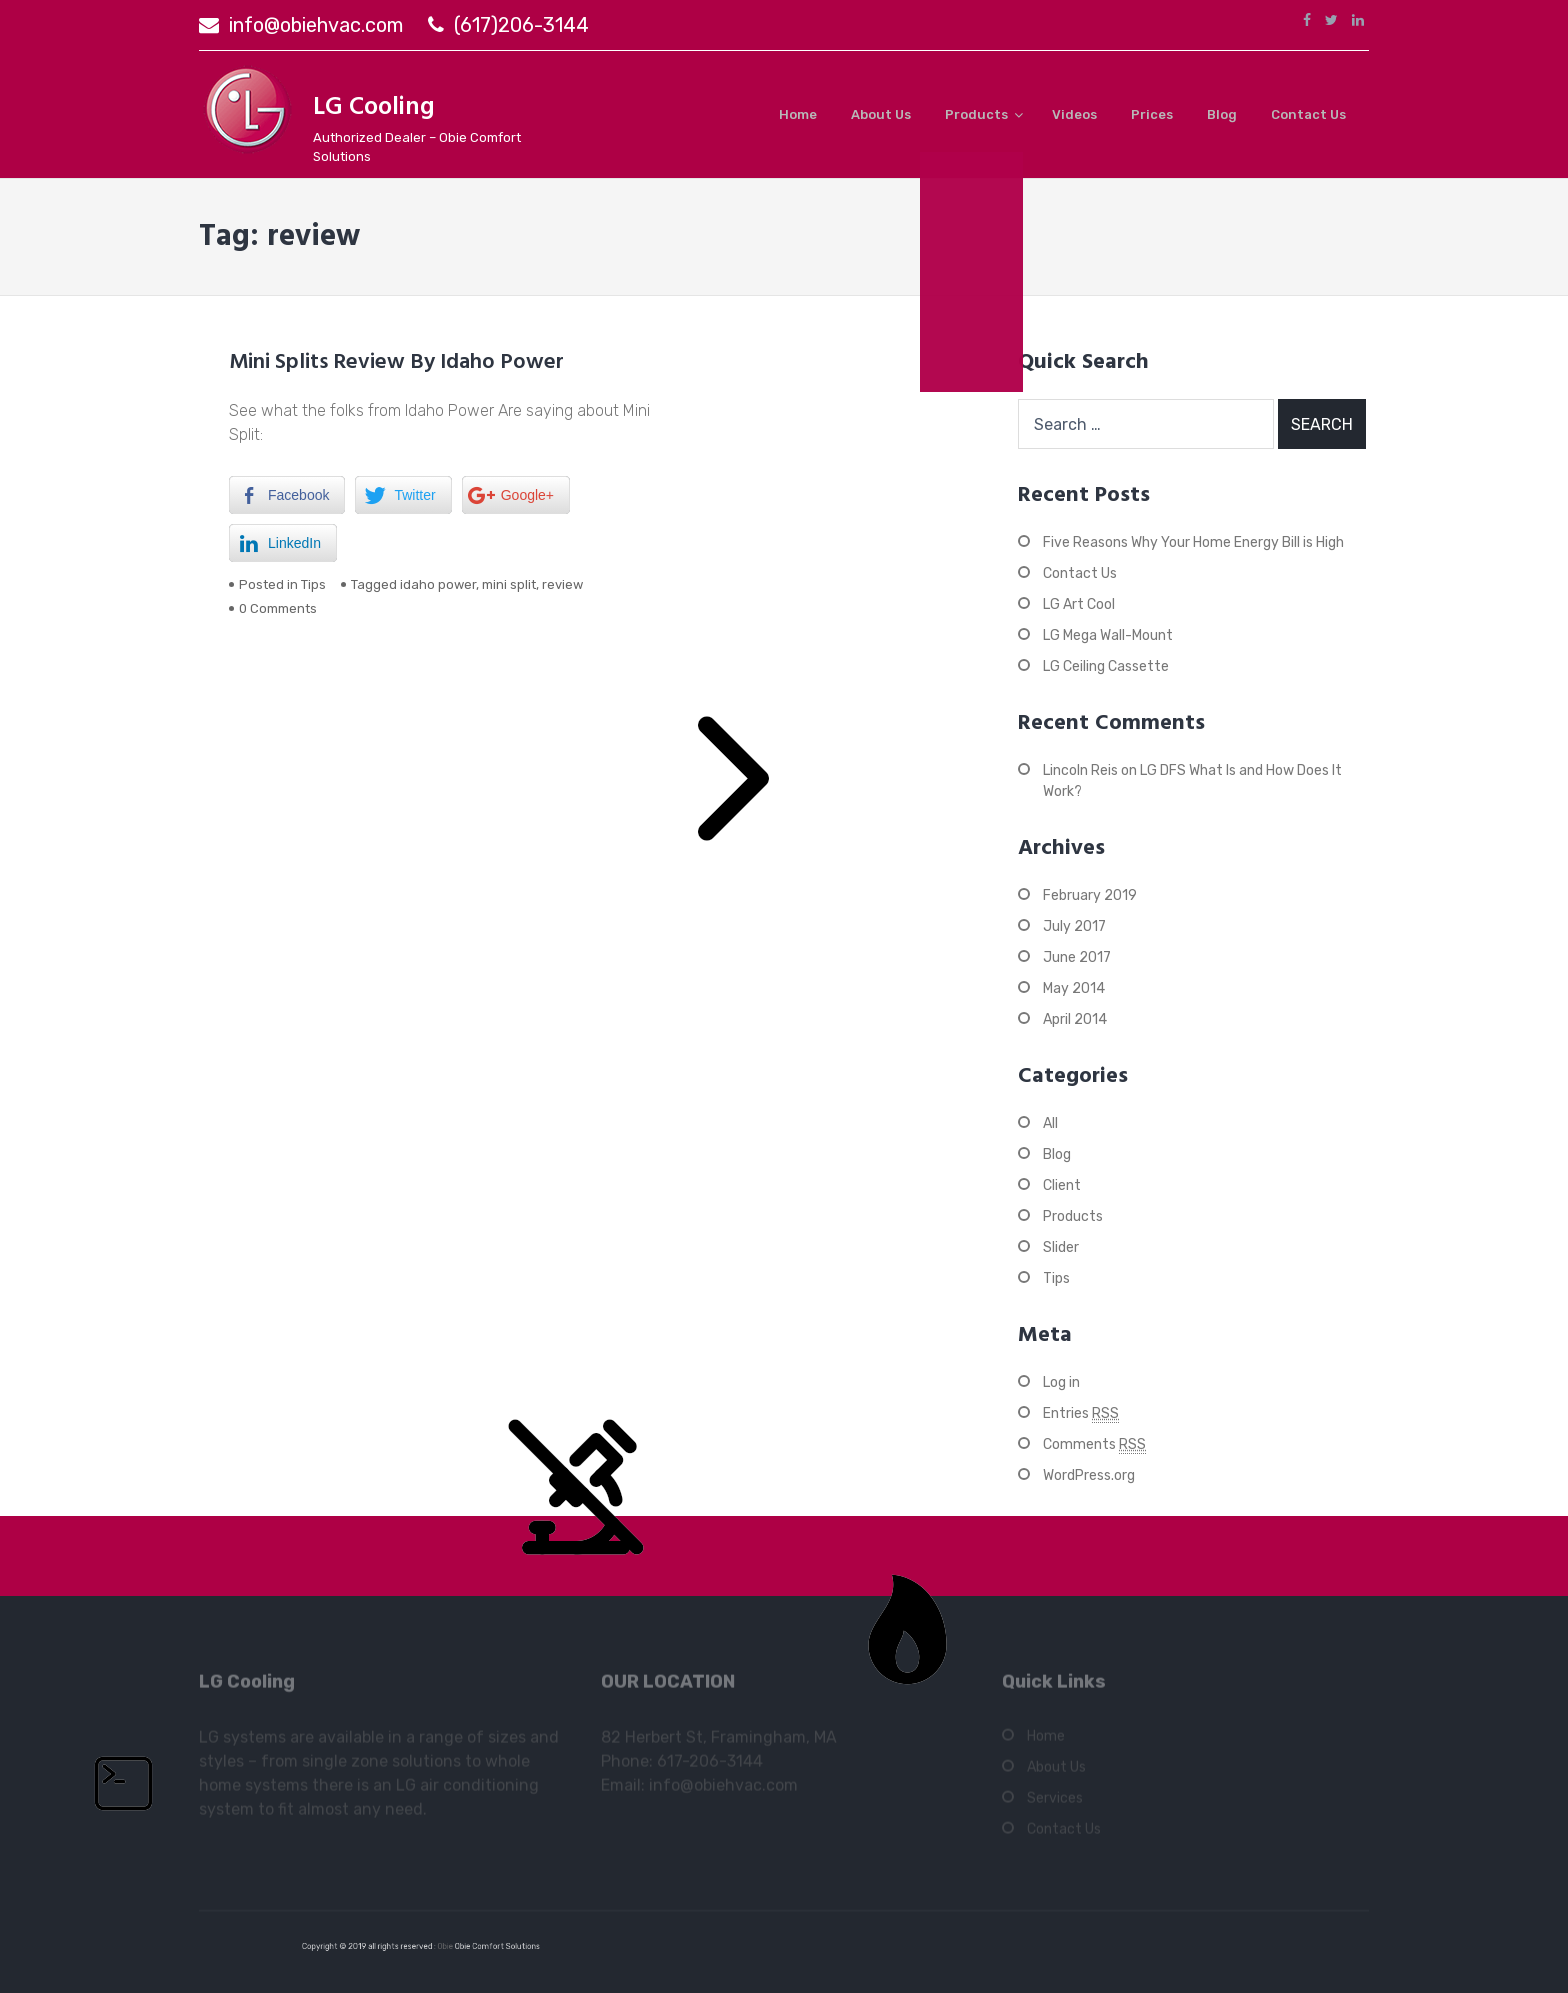  I want to click on indicates trending or hot content, so click(907, 1629).